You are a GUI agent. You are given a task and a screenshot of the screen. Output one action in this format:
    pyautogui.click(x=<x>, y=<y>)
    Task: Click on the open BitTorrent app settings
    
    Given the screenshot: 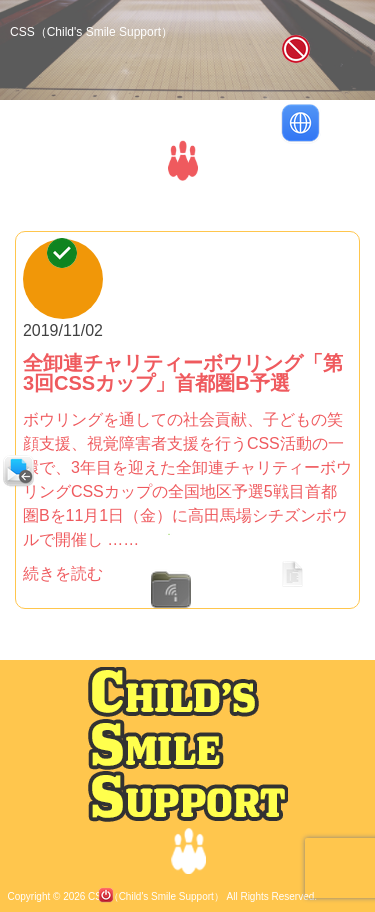 What is the action you would take?
    pyautogui.click(x=300, y=123)
    